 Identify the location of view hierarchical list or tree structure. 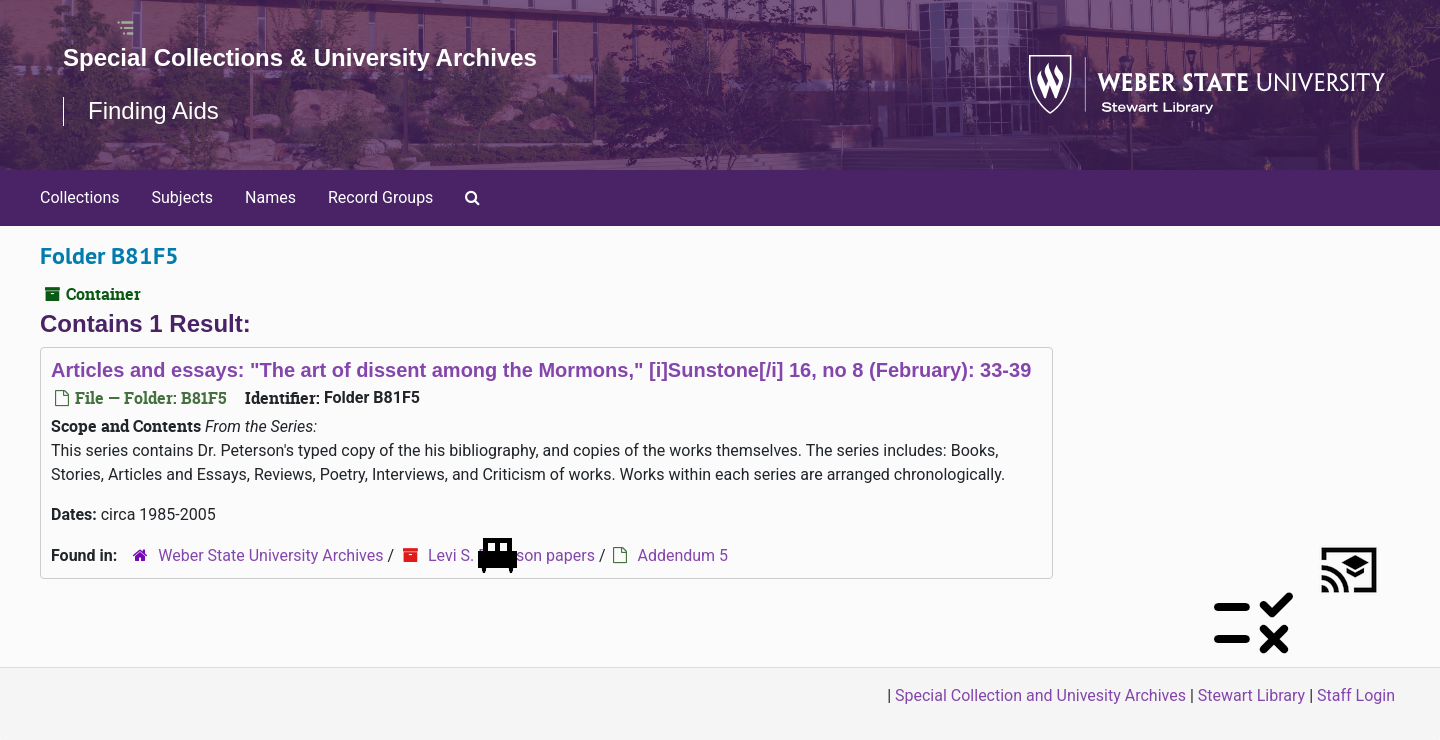
(125, 28).